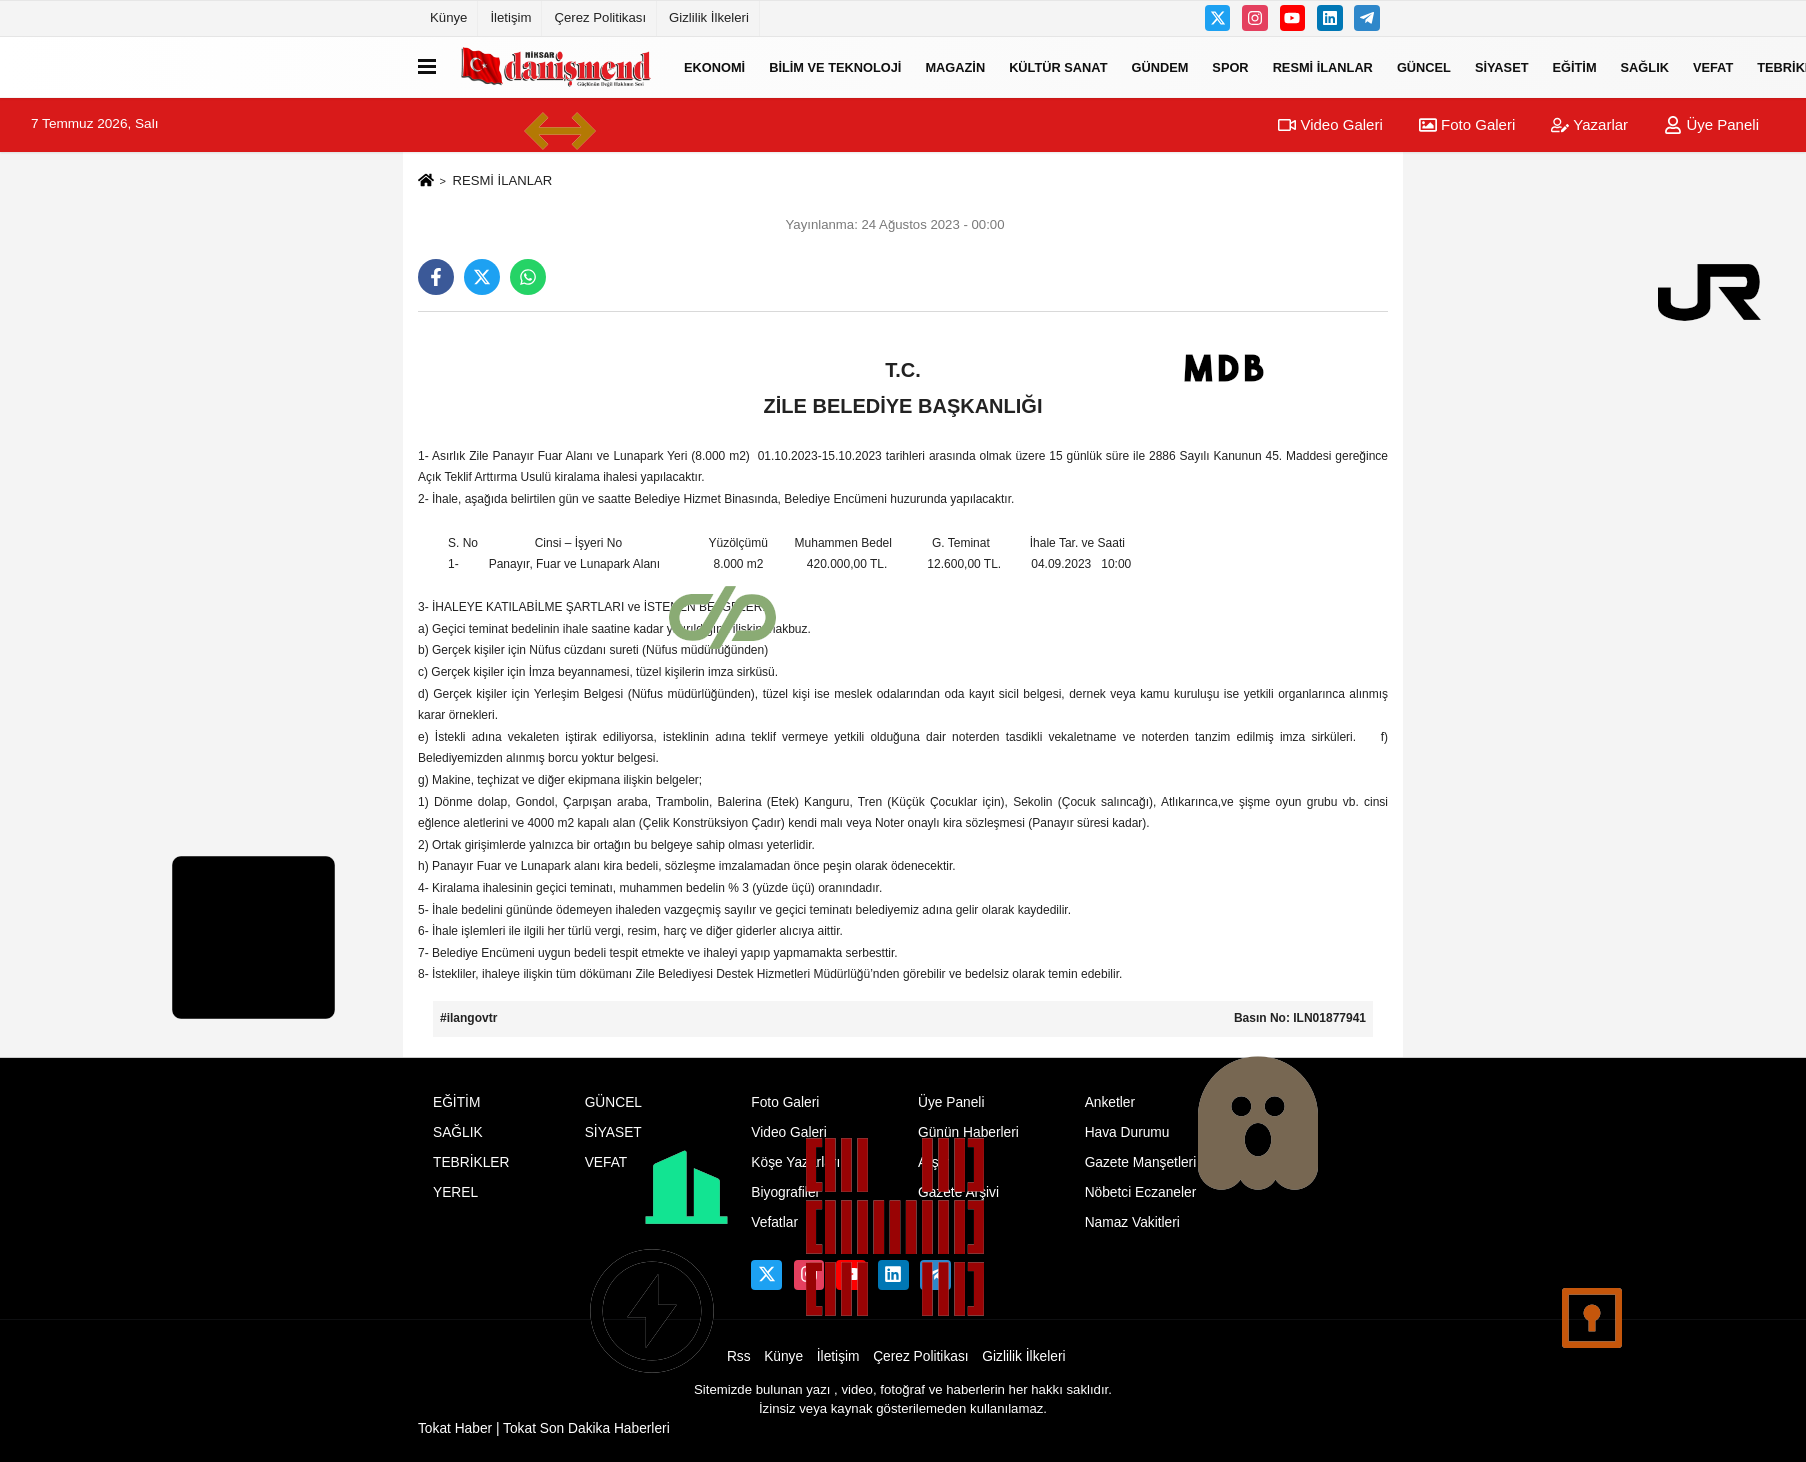 This screenshot has width=1806, height=1462. What do you see at coordinates (1592, 1318) in the screenshot?
I see `access door lock or security settings` at bounding box center [1592, 1318].